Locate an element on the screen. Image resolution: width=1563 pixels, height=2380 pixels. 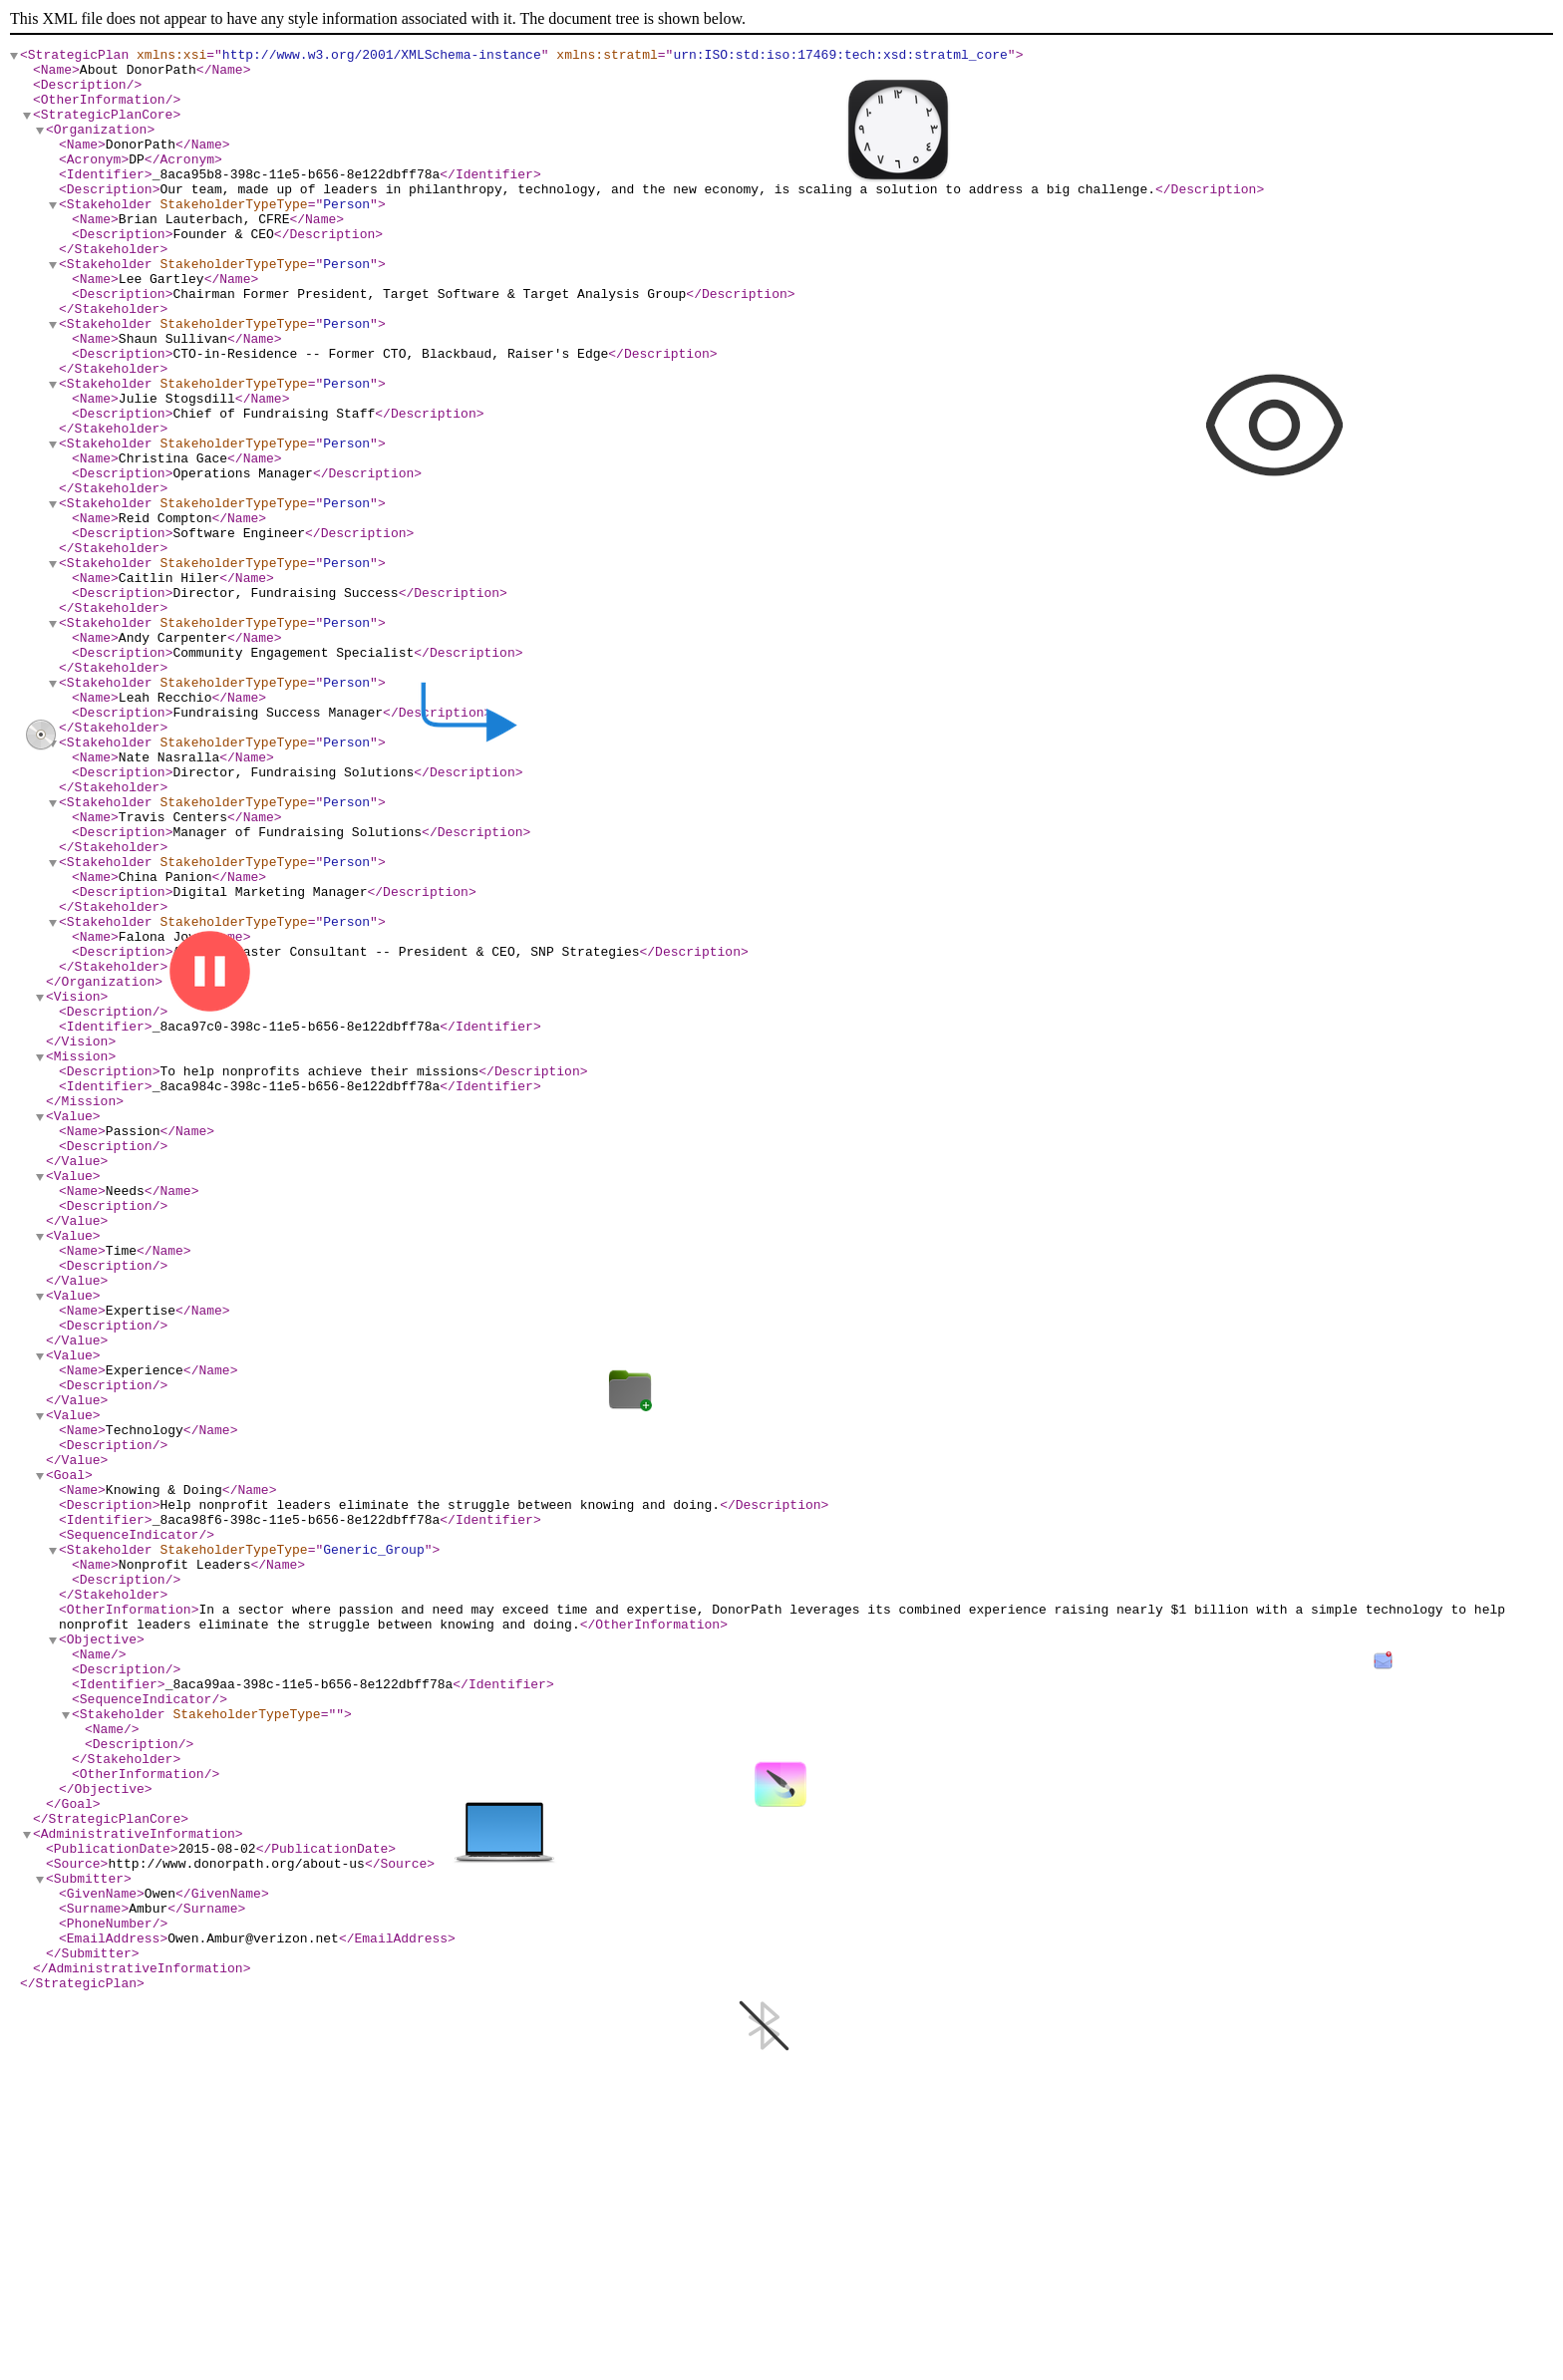
indicates a CD-R or recordable disc drive is located at coordinates (41, 735).